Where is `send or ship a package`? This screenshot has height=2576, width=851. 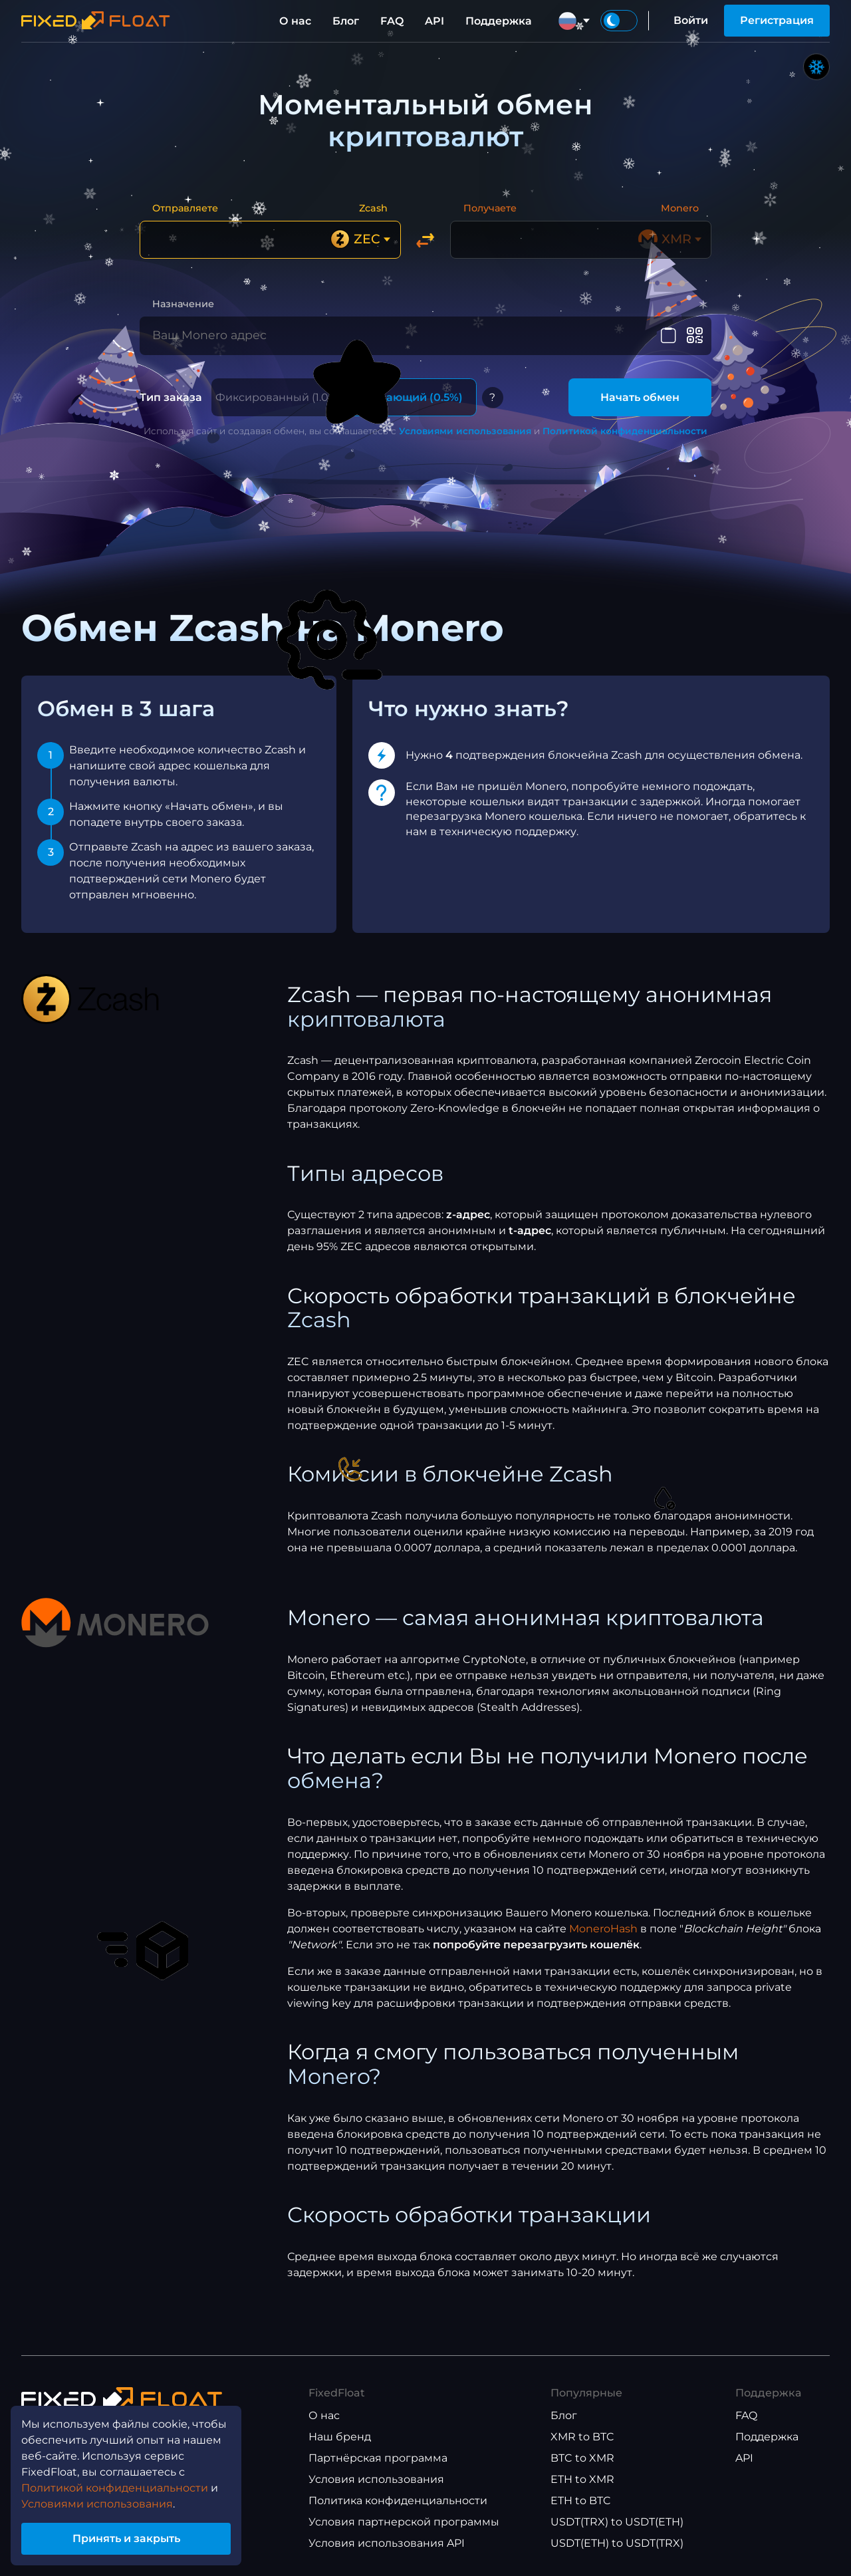 send or ship a package is located at coordinates (145, 1950).